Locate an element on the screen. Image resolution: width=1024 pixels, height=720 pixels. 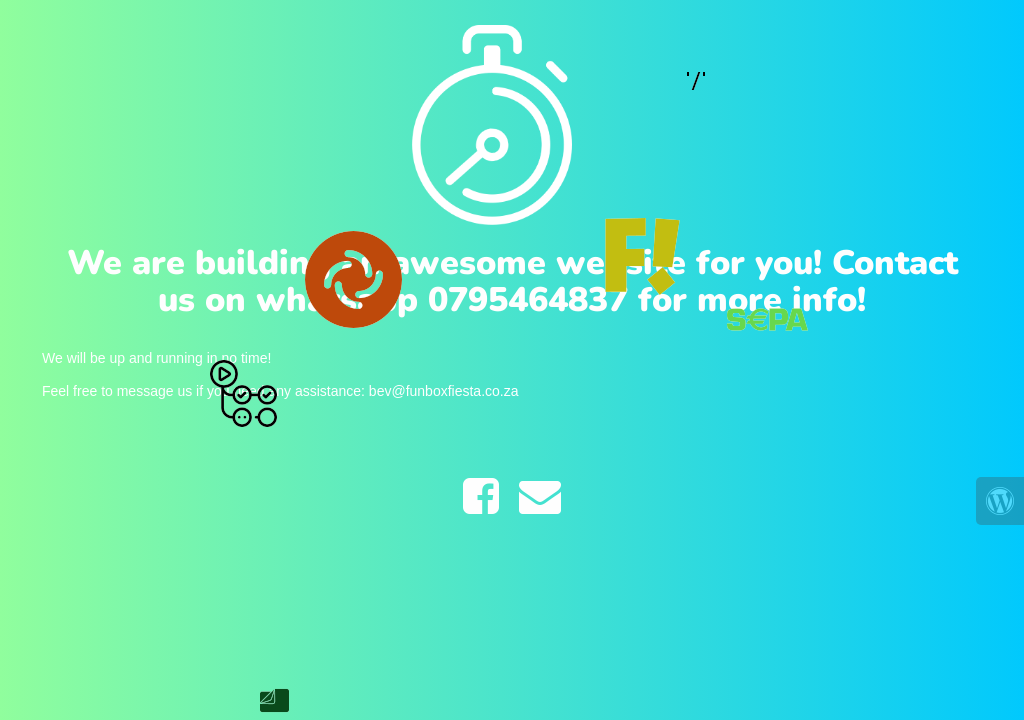
github actions workflow automation logo is located at coordinates (243, 393).